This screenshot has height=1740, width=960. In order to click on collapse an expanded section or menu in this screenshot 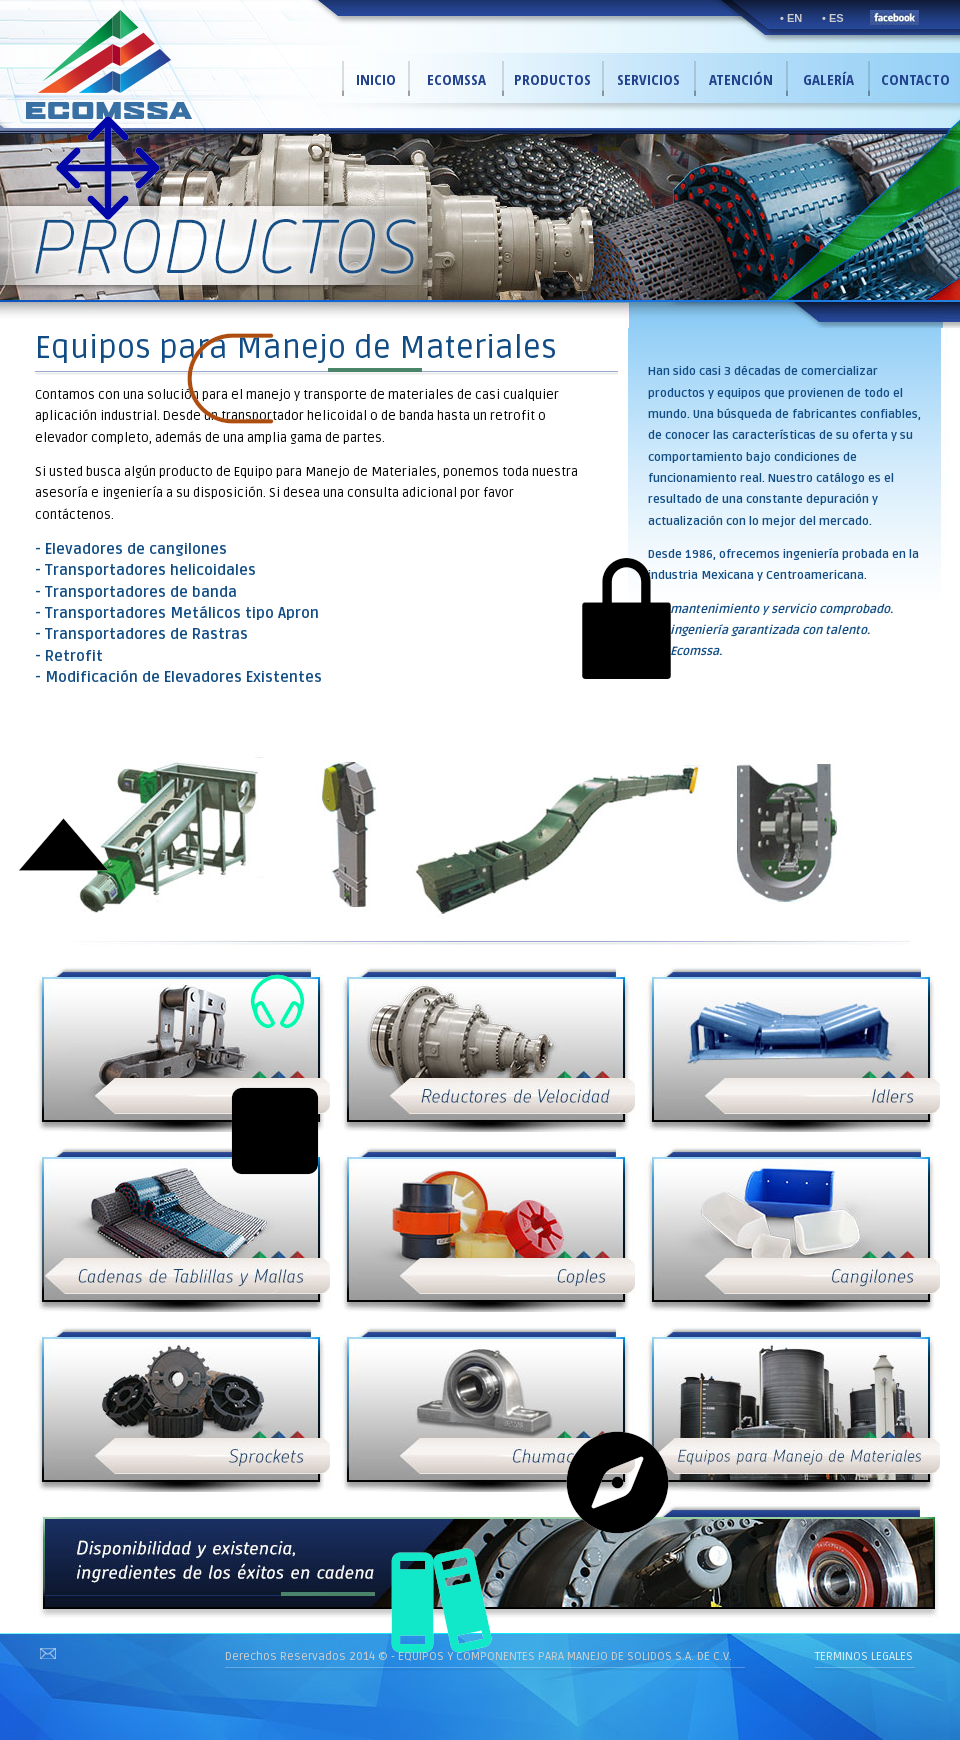, I will do `click(63, 844)`.